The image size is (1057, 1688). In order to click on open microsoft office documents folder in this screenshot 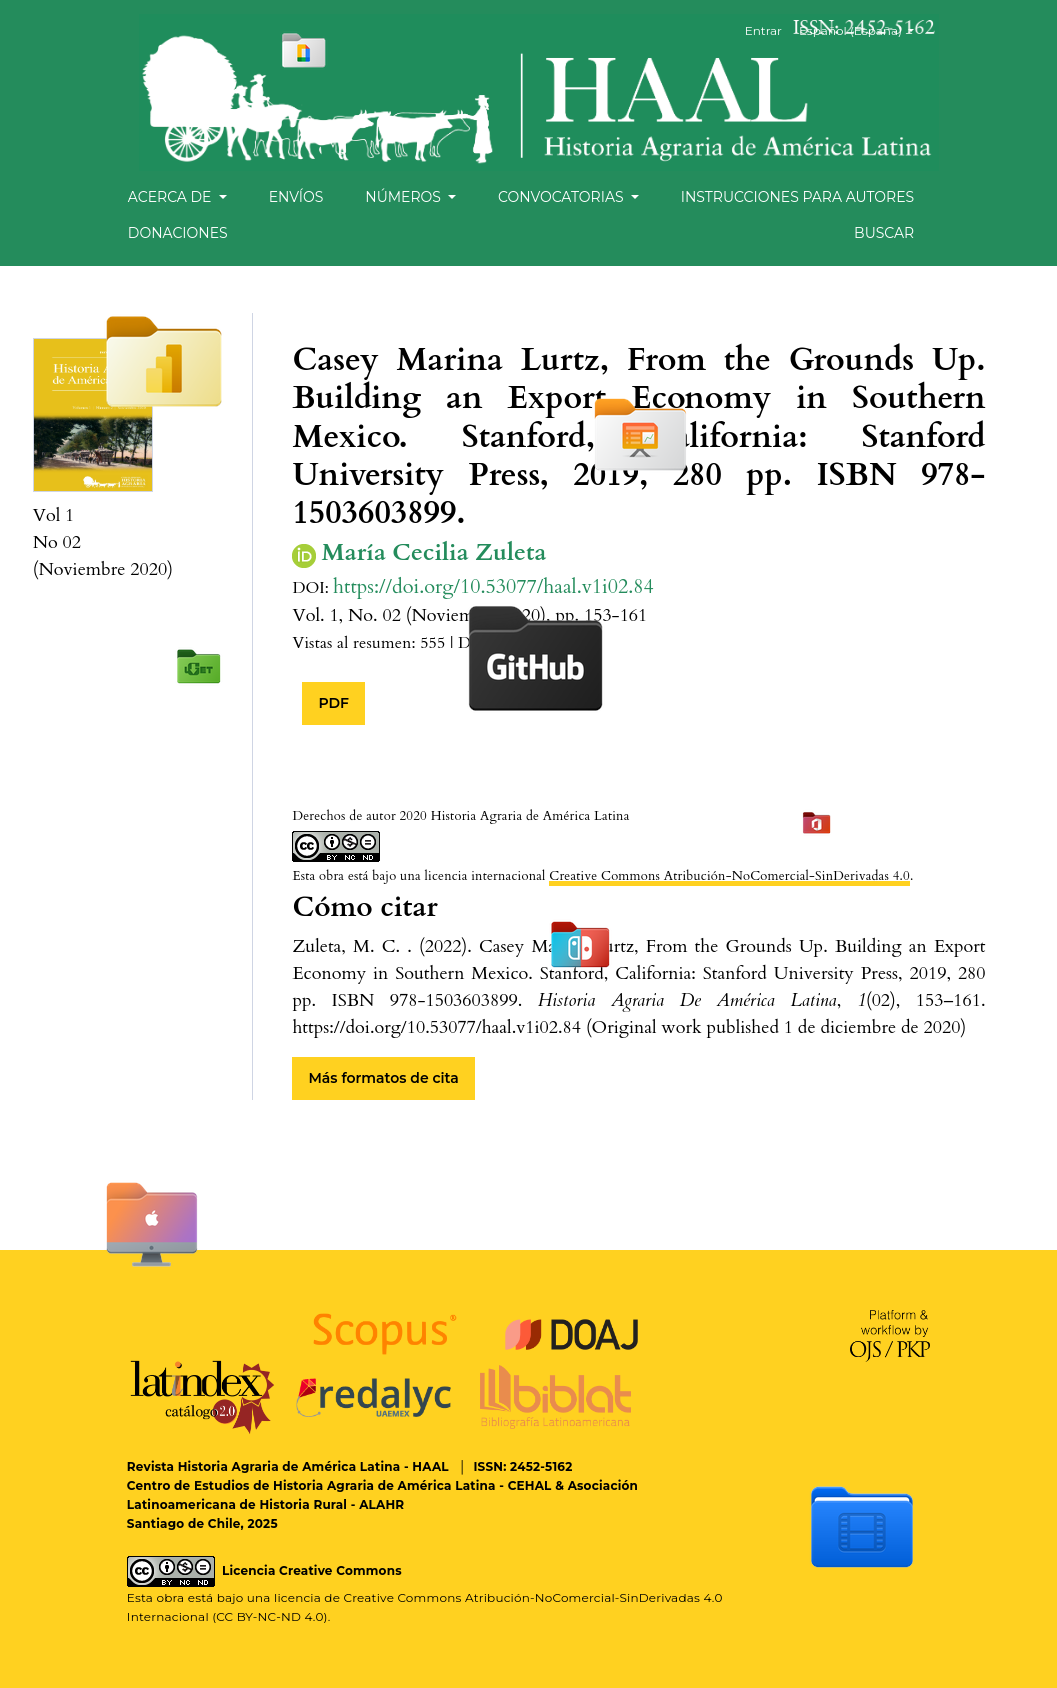, I will do `click(816, 823)`.